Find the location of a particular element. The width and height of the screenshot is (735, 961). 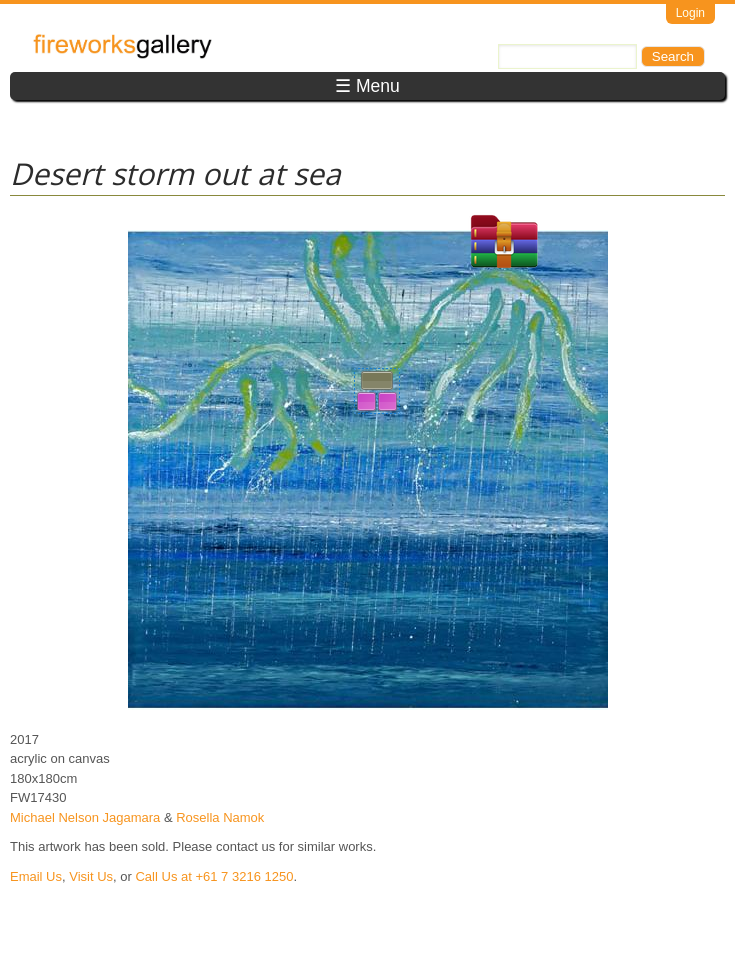

open folder containing WinRAR archives is located at coordinates (504, 243).